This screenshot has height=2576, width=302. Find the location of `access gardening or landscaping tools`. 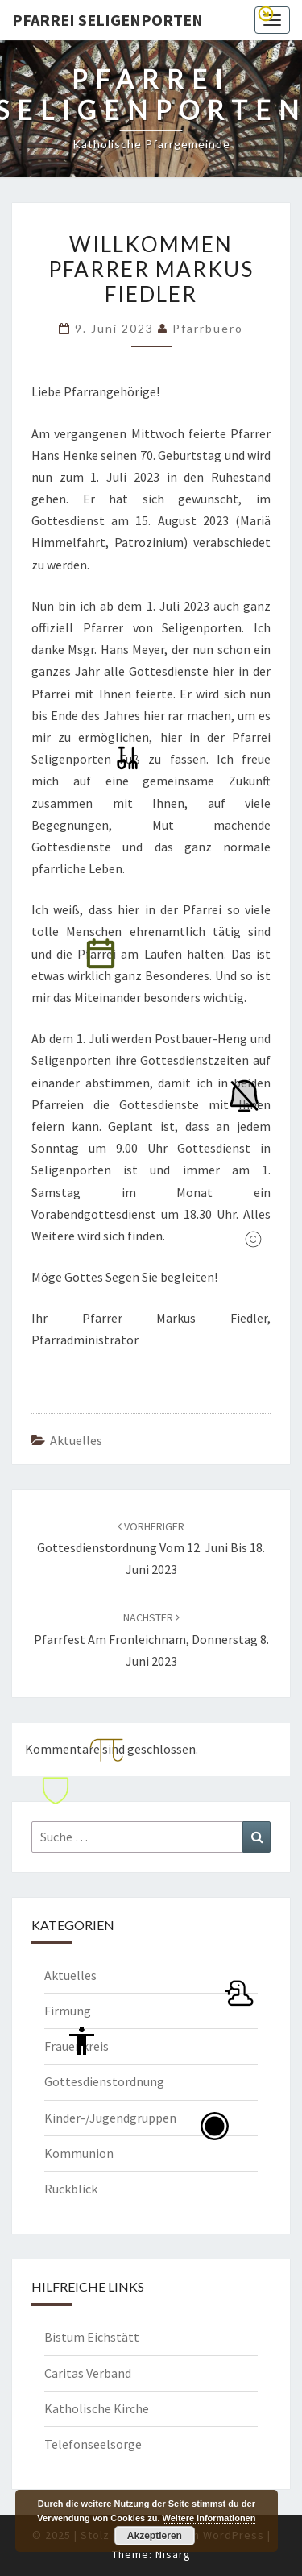

access gardening or landscaping tools is located at coordinates (127, 758).